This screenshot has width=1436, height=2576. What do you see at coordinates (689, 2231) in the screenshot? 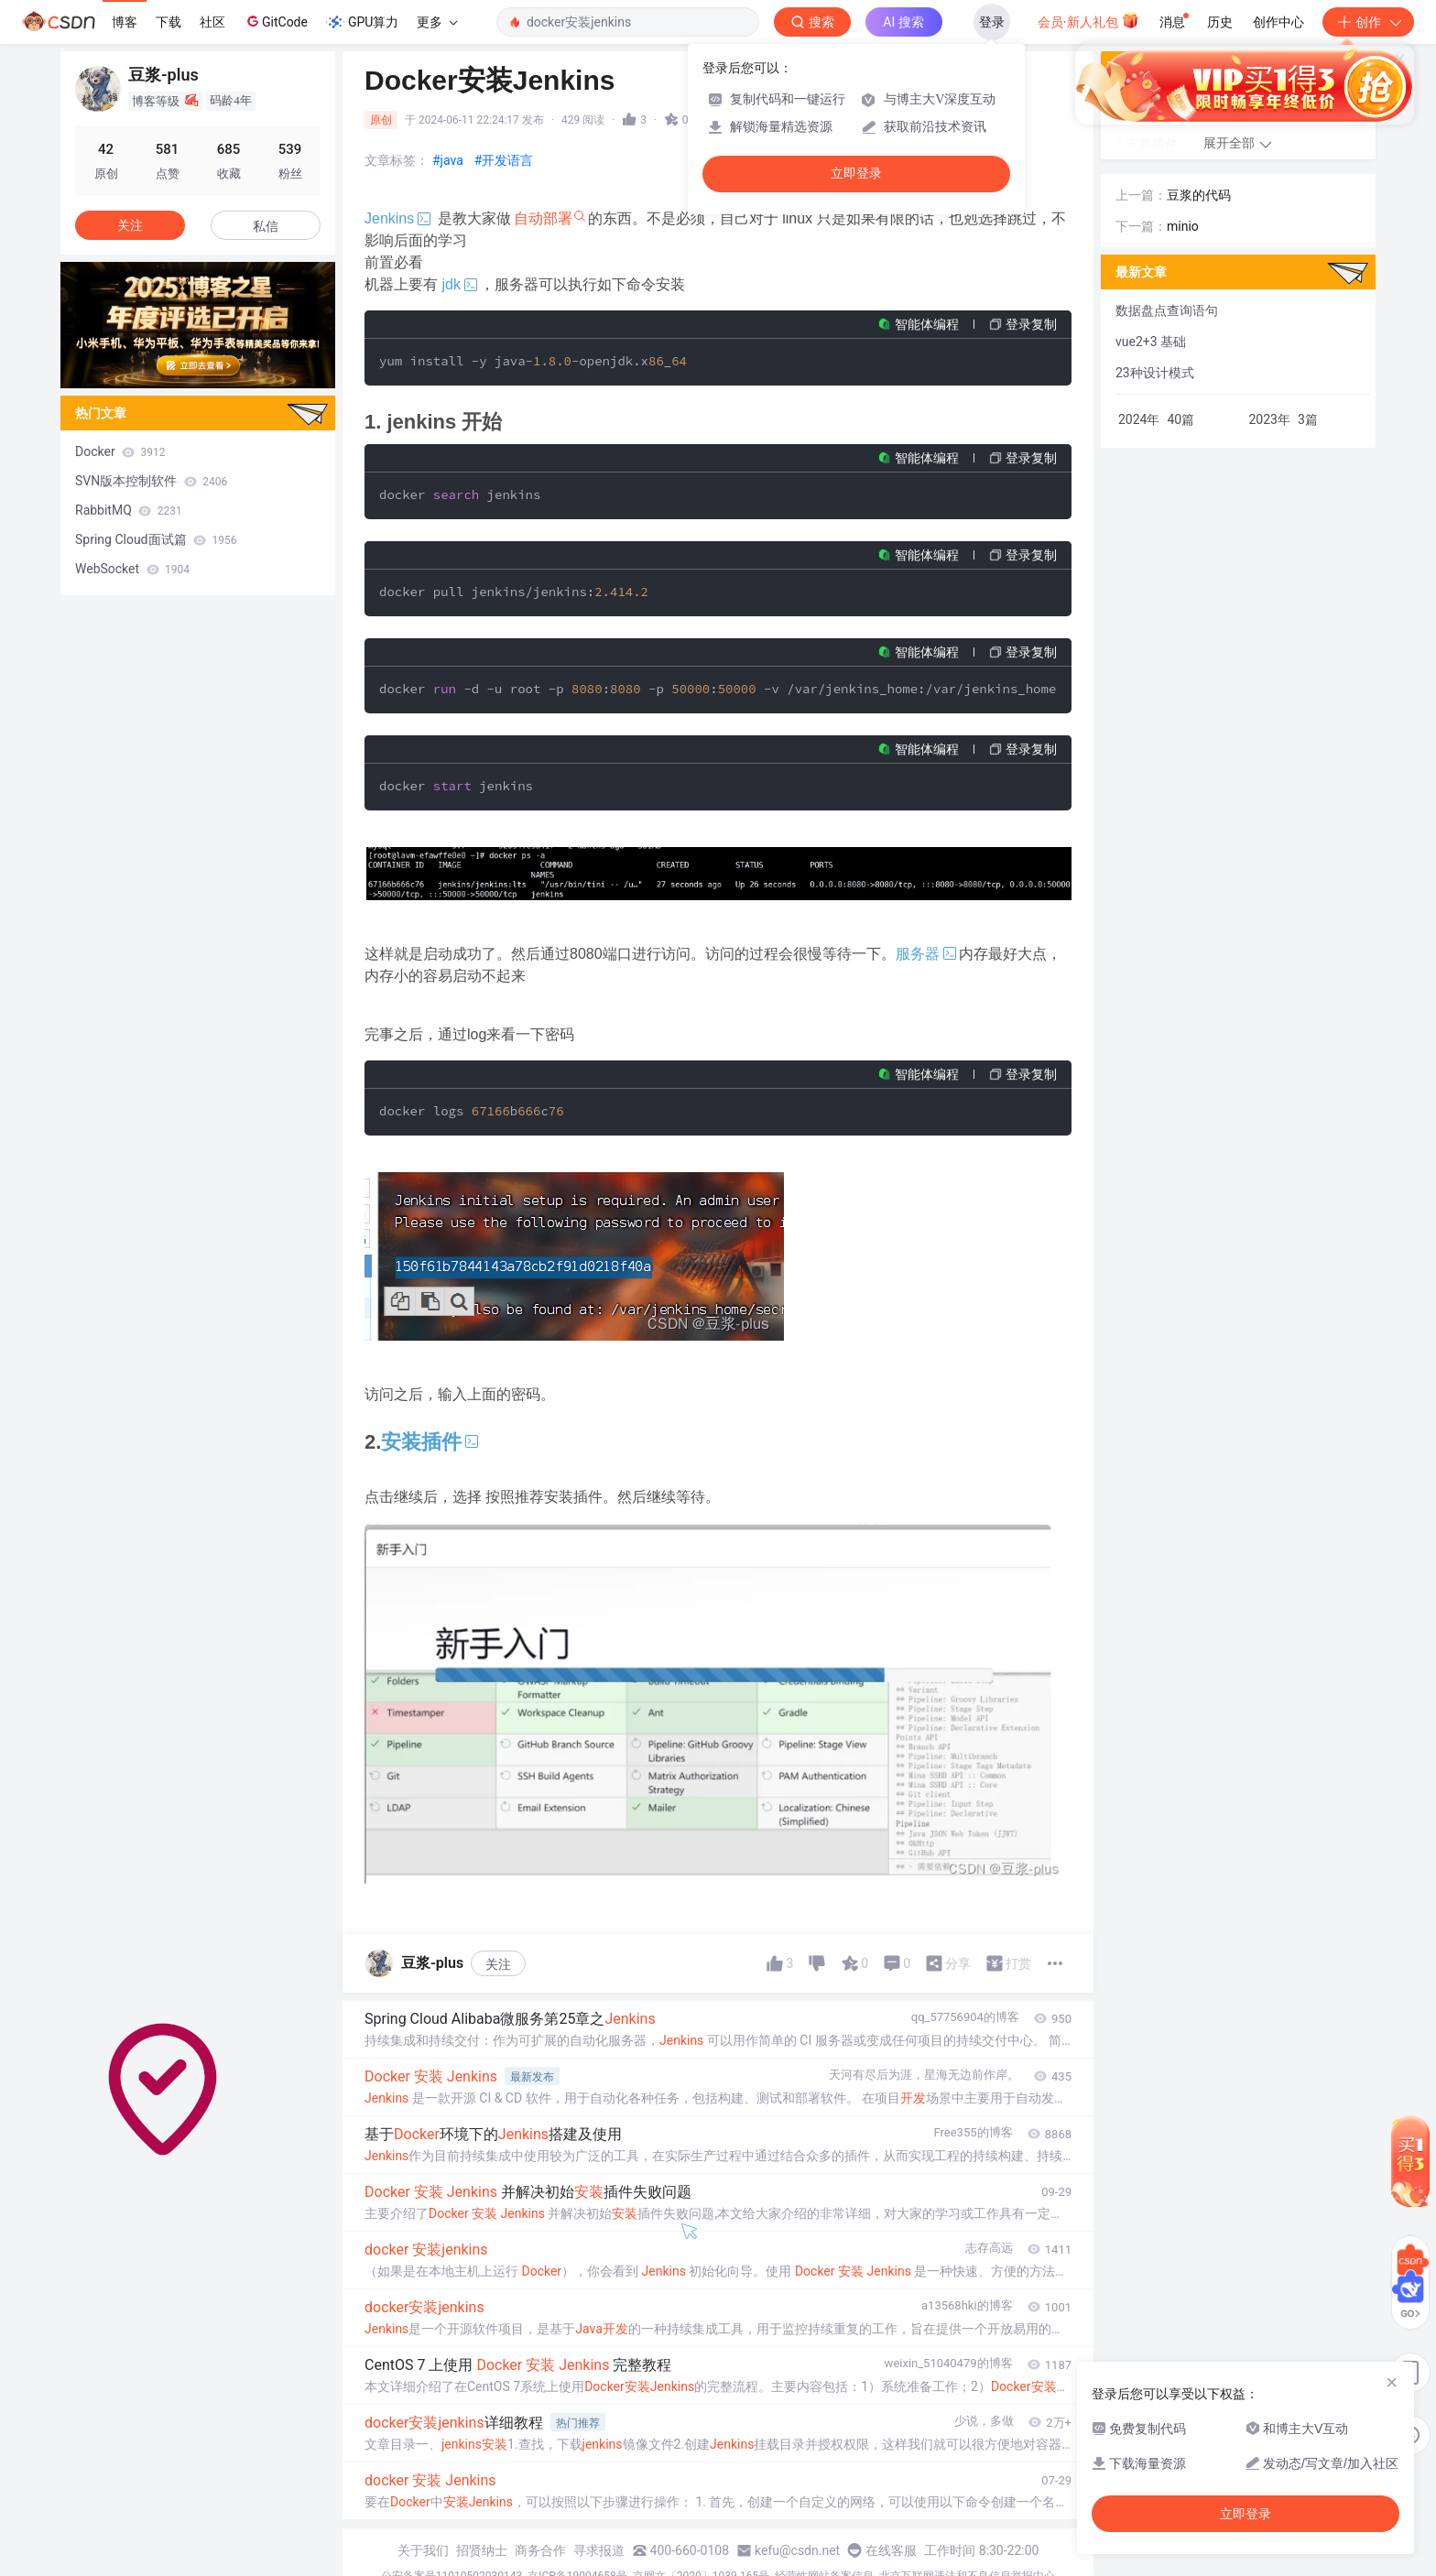
I see `mouse cursor indicator` at bounding box center [689, 2231].